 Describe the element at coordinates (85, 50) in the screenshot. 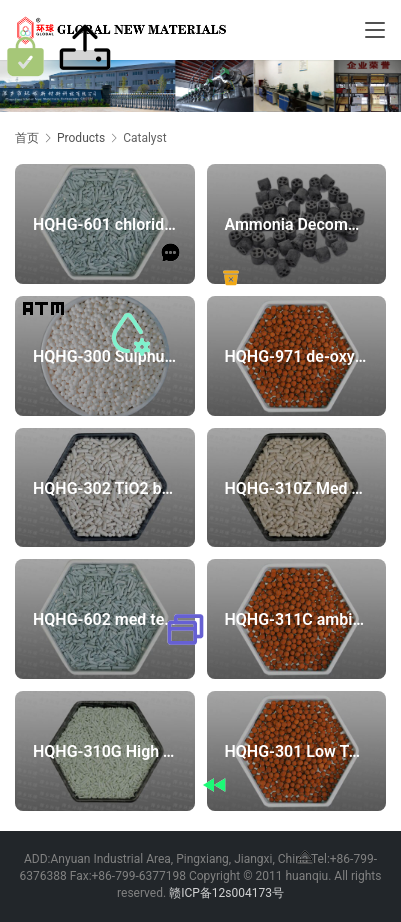

I see `upload a file or document` at that location.